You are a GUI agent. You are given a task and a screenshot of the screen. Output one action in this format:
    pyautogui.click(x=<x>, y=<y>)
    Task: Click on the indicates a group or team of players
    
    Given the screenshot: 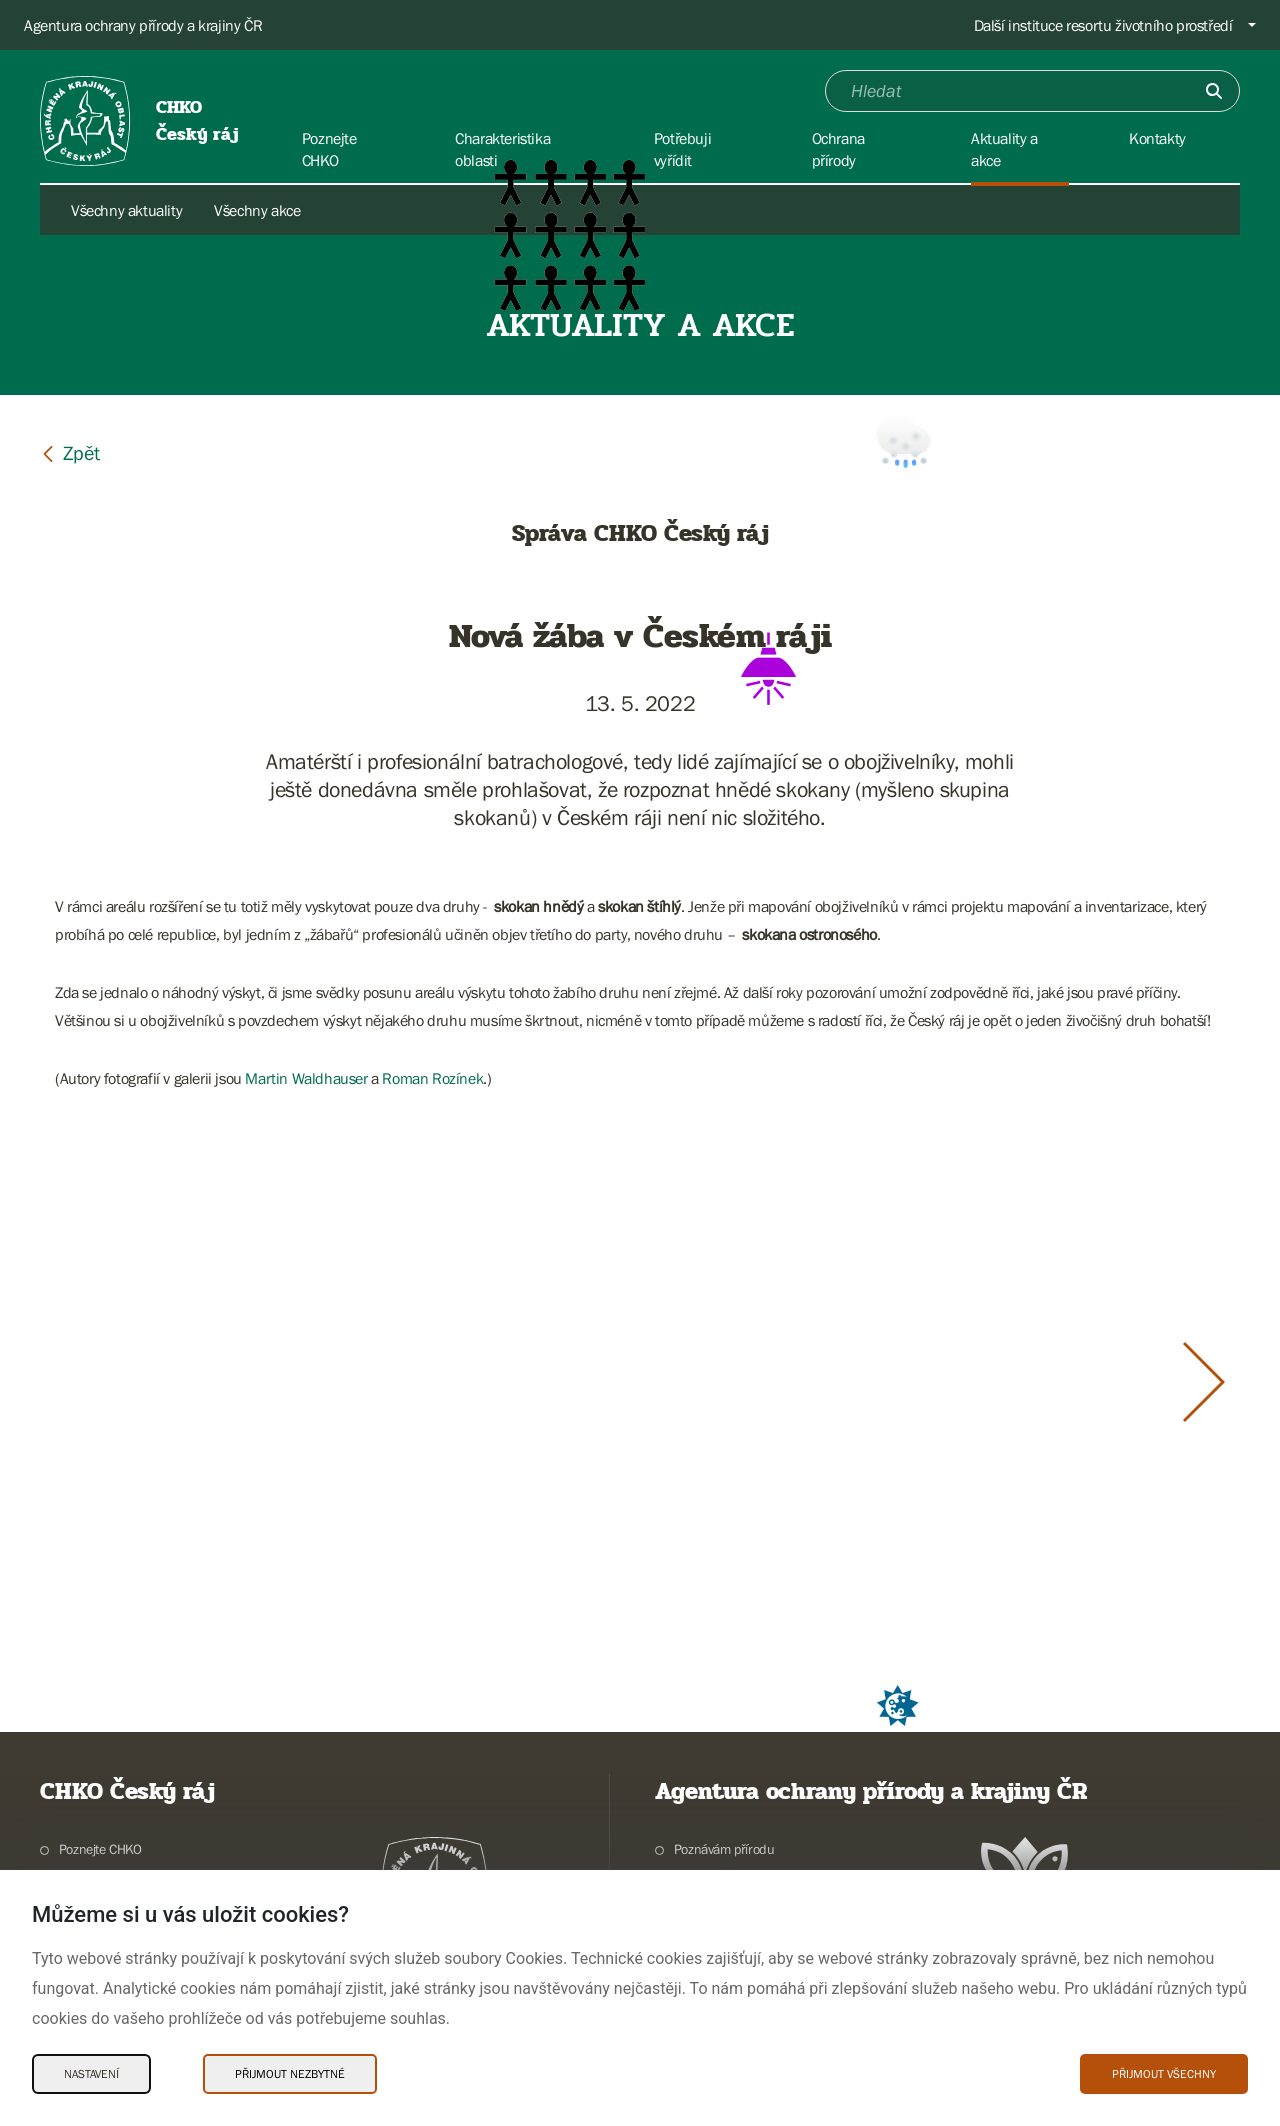 What is the action you would take?
    pyautogui.click(x=571, y=234)
    